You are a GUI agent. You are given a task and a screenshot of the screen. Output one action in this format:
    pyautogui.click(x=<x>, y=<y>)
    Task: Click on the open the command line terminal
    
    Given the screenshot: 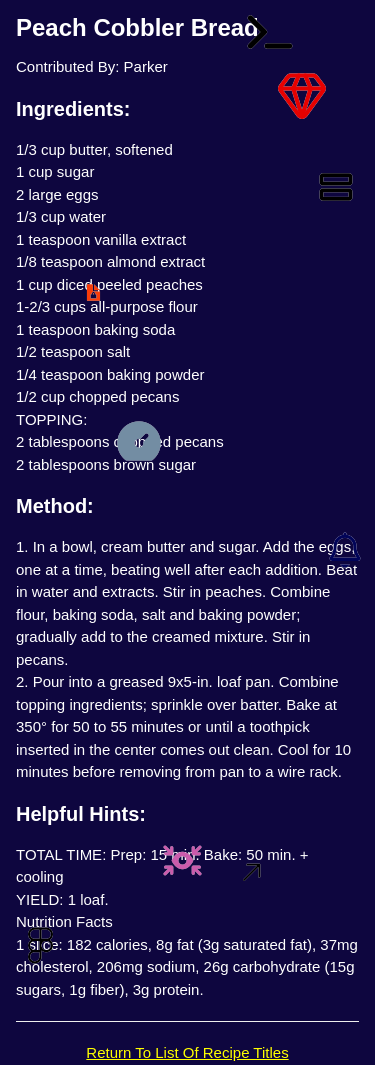 What is the action you would take?
    pyautogui.click(x=270, y=32)
    